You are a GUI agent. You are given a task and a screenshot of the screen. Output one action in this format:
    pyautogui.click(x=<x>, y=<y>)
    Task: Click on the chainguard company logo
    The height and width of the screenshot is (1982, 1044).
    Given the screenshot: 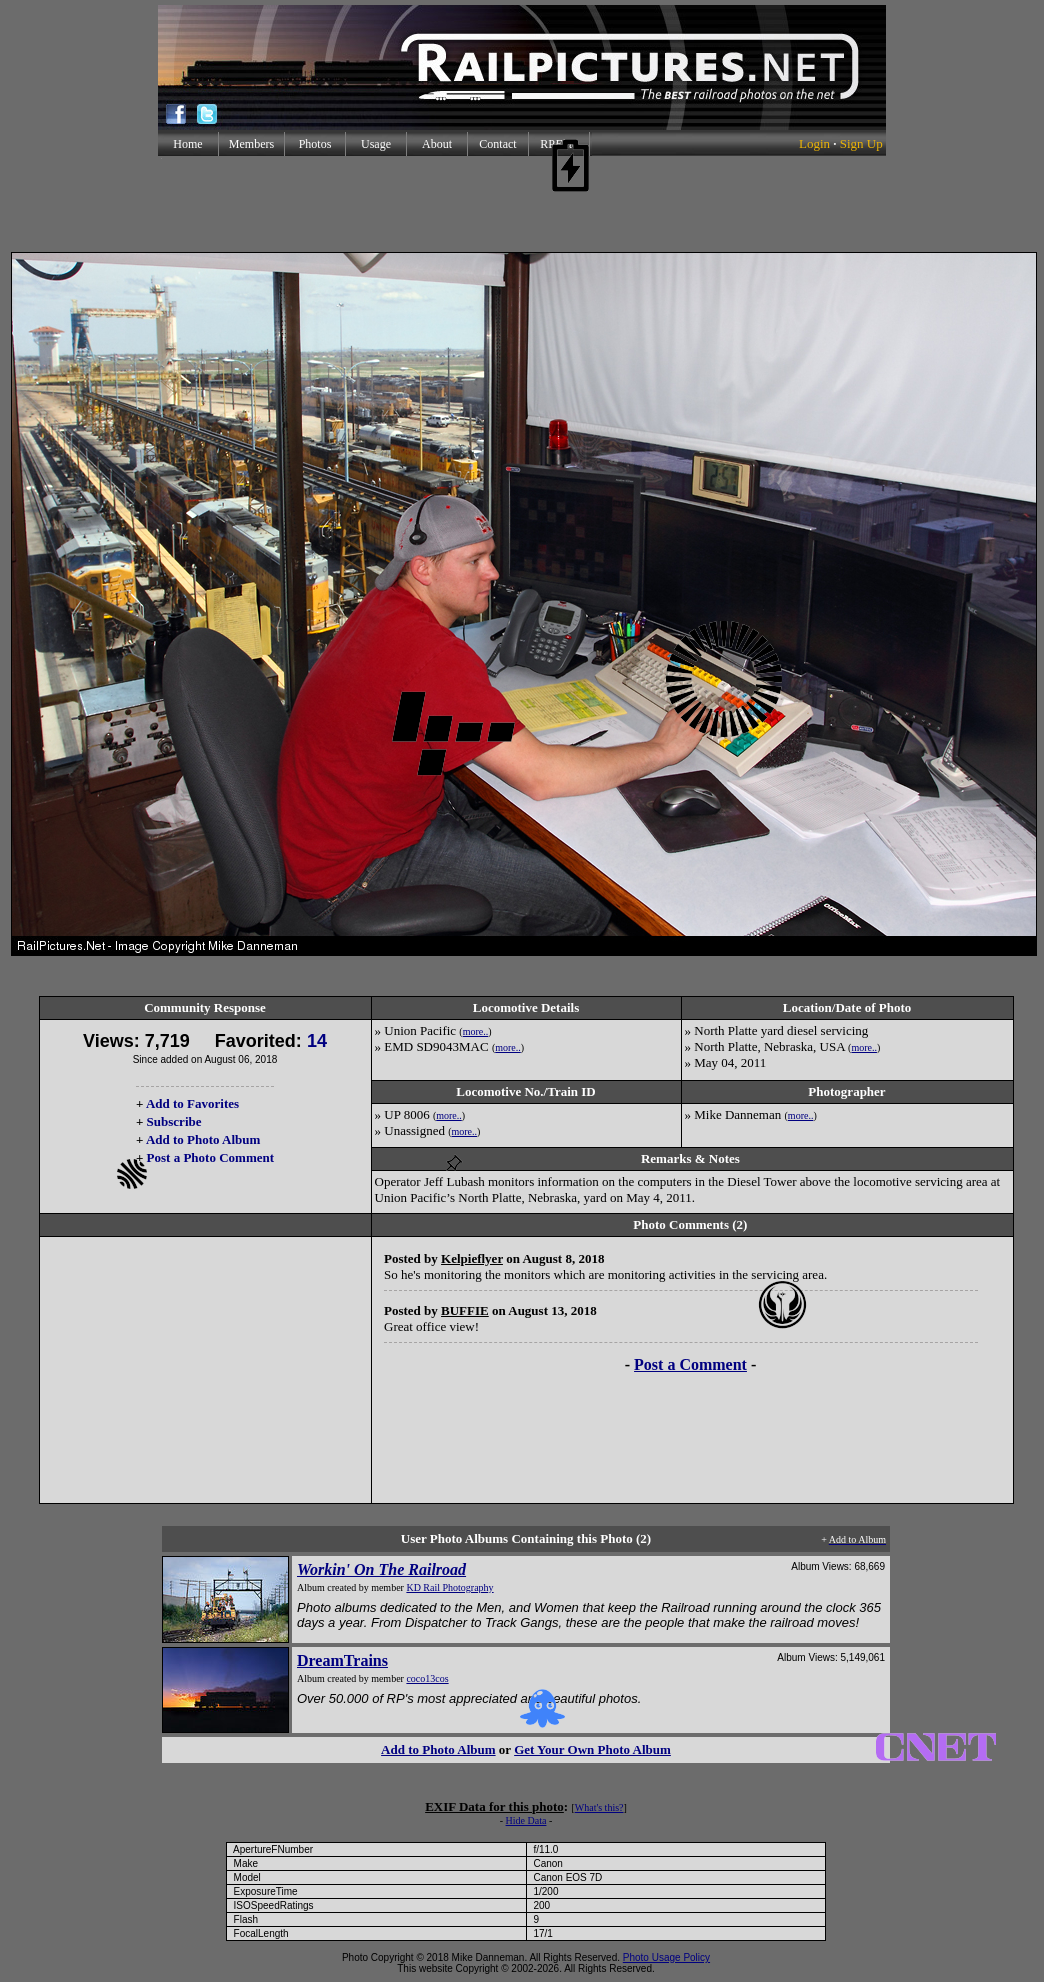 What is the action you would take?
    pyautogui.click(x=542, y=1708)
    